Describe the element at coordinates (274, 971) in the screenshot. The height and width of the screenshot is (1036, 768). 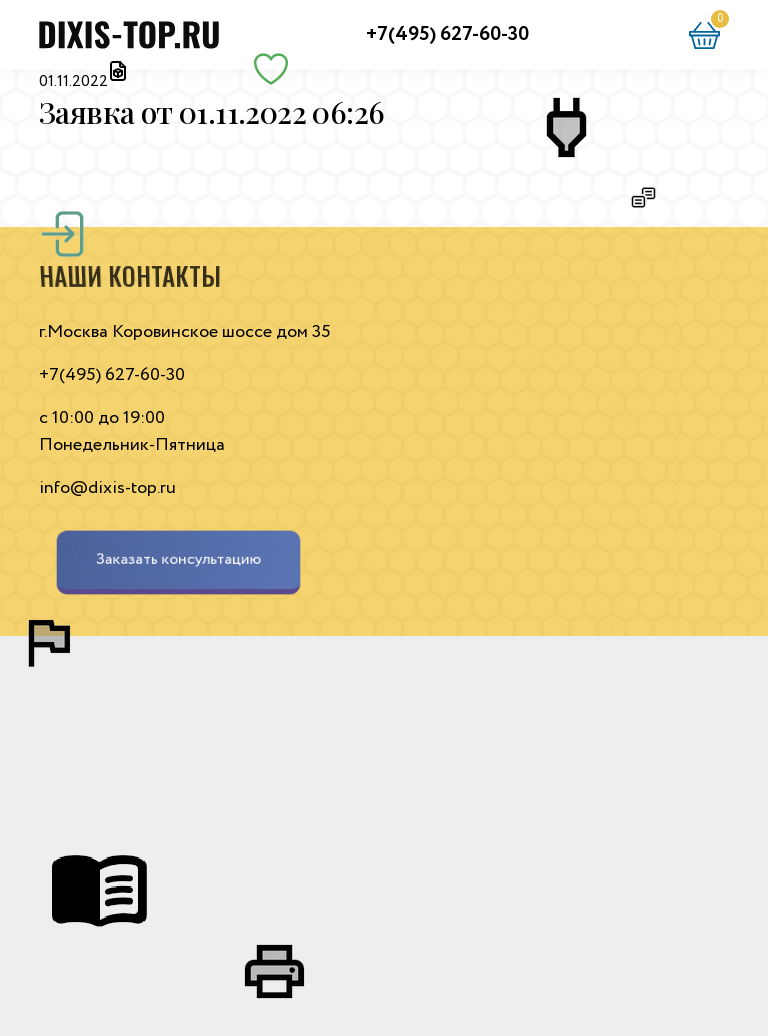
I see `print current document or page` at that location.